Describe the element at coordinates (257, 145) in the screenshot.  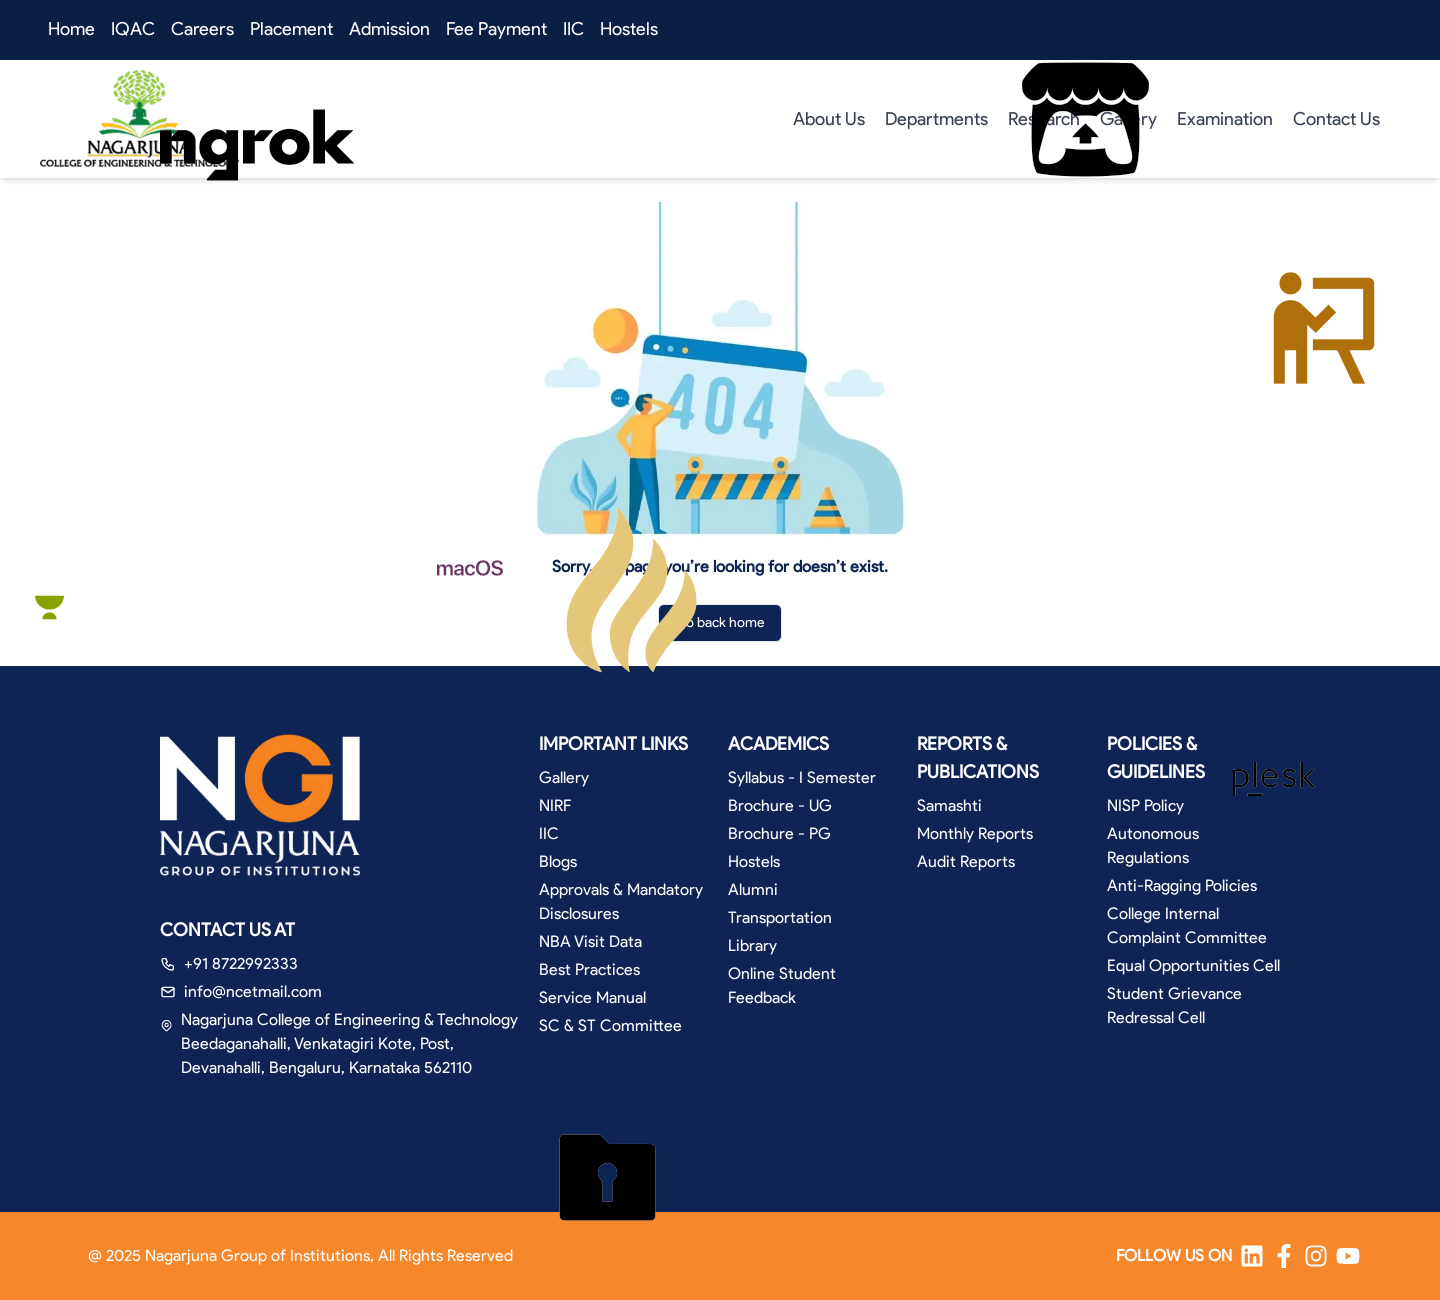
I see `ngrok service integration or connection` at that location.